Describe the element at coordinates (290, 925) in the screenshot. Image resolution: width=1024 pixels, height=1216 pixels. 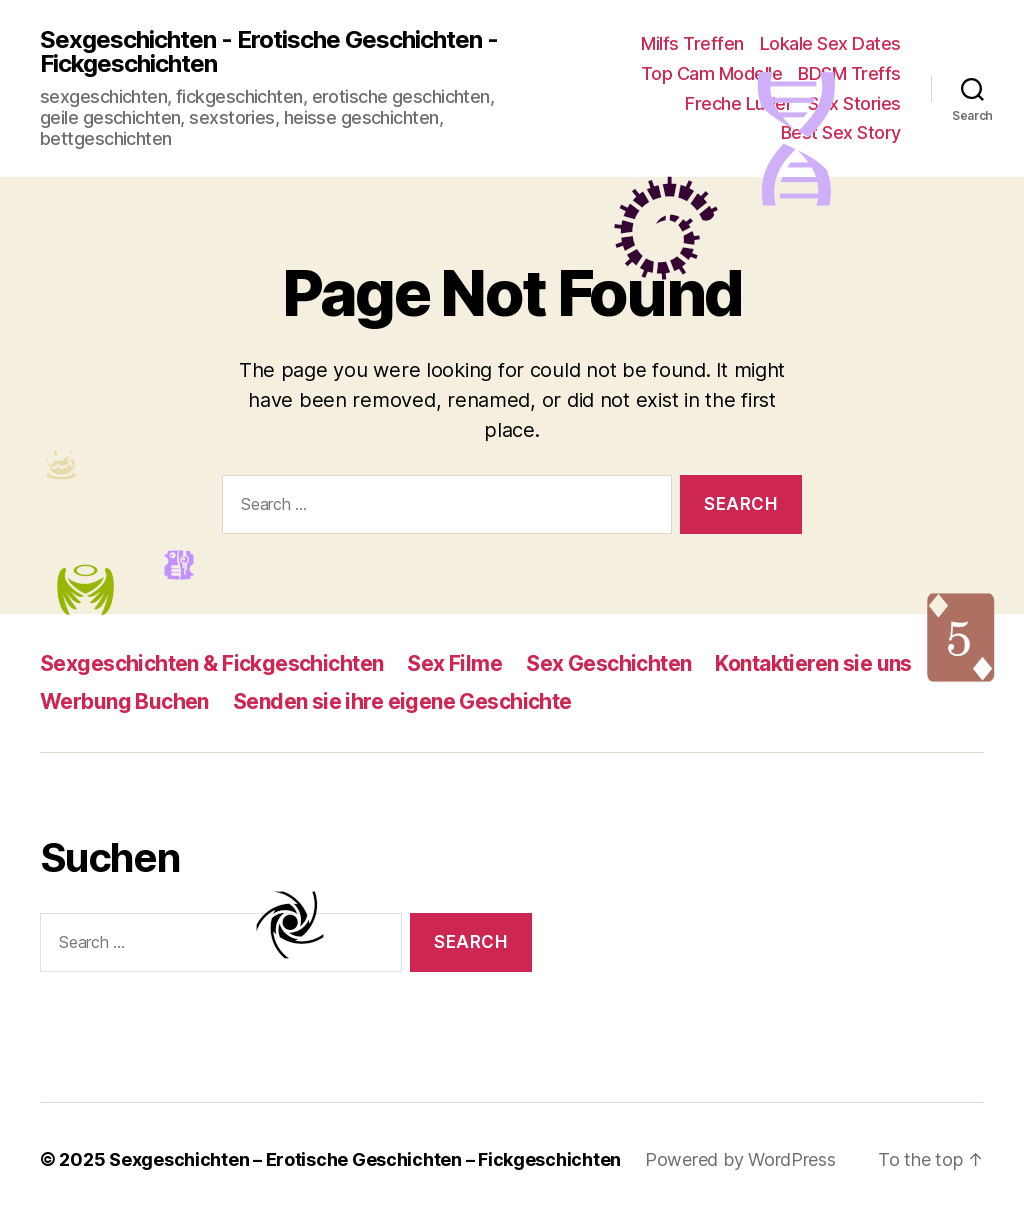
I see `spy or stealth game mode` at that location.